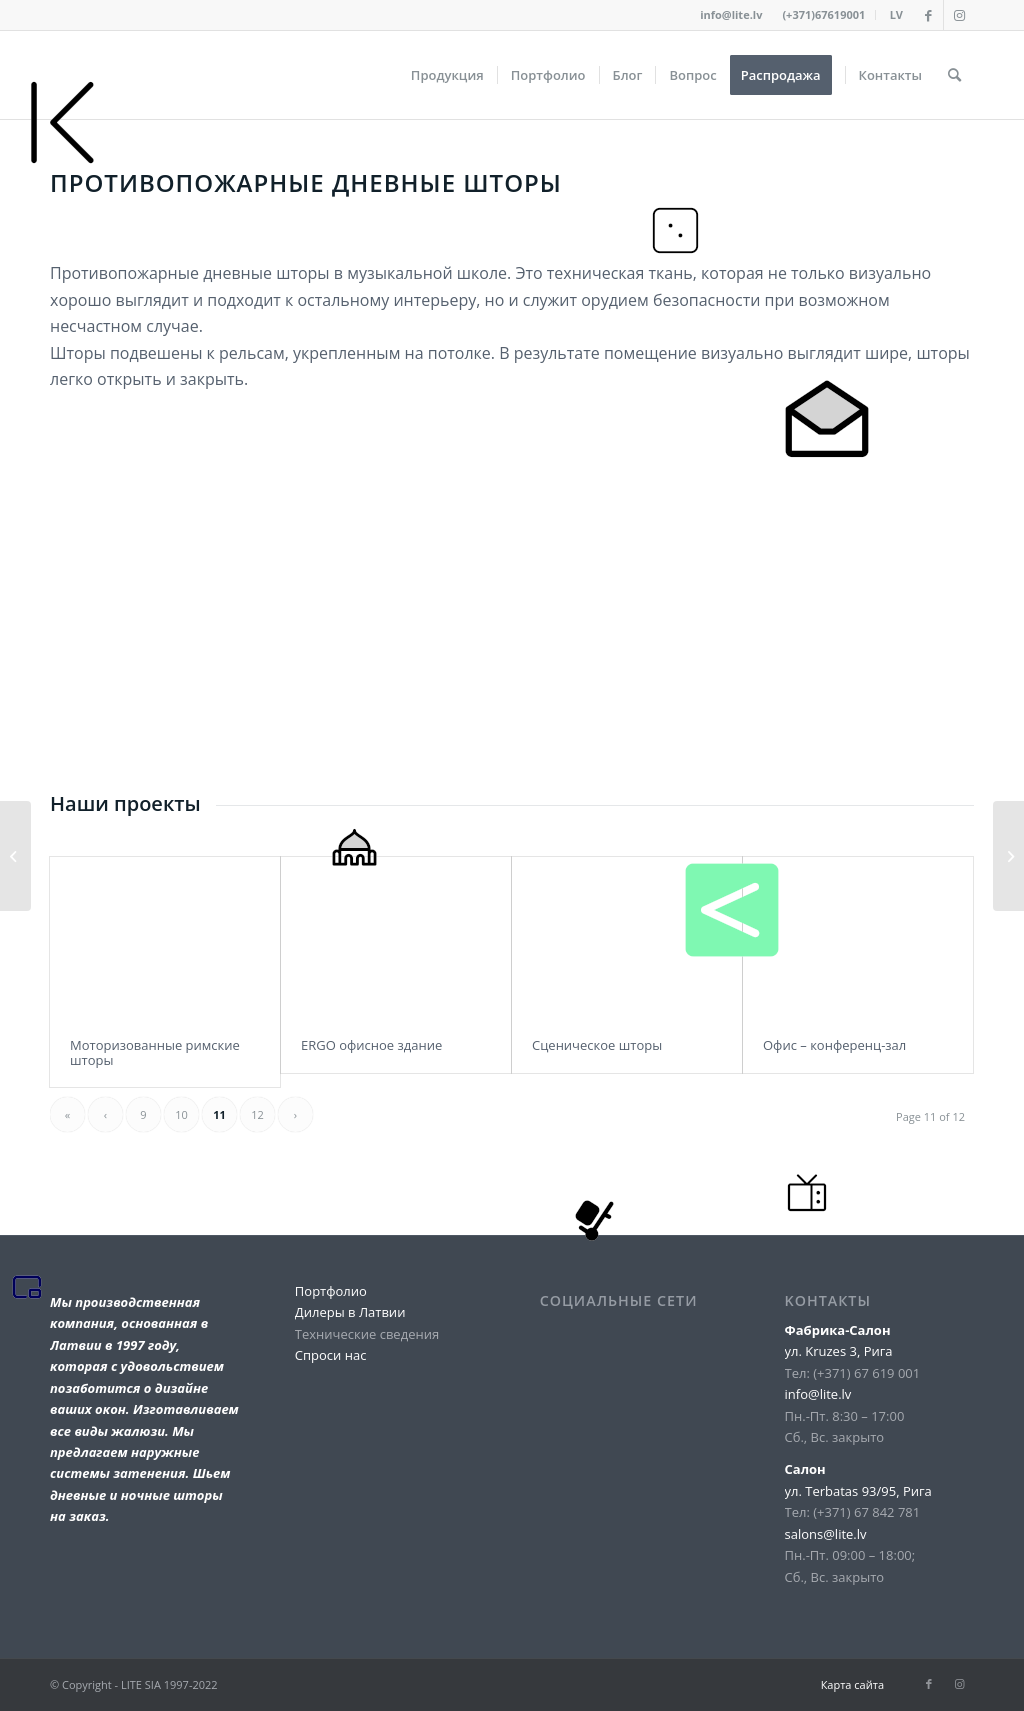  Describe the element at coordinates (827, 422) in the screenshot. I see `view open or read mail` at that location.